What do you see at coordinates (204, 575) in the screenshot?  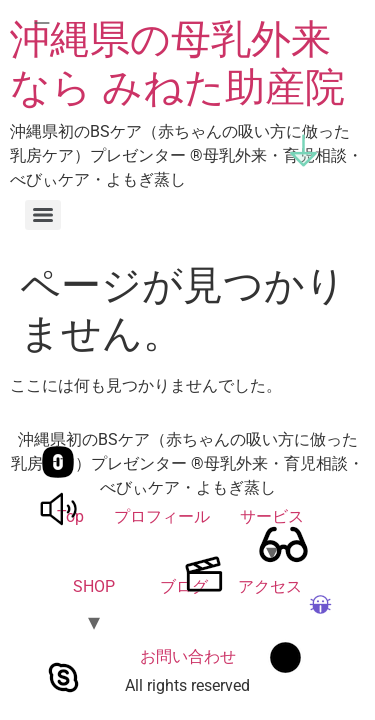 I see `access video or movie content` at bounding box center [204, 575].